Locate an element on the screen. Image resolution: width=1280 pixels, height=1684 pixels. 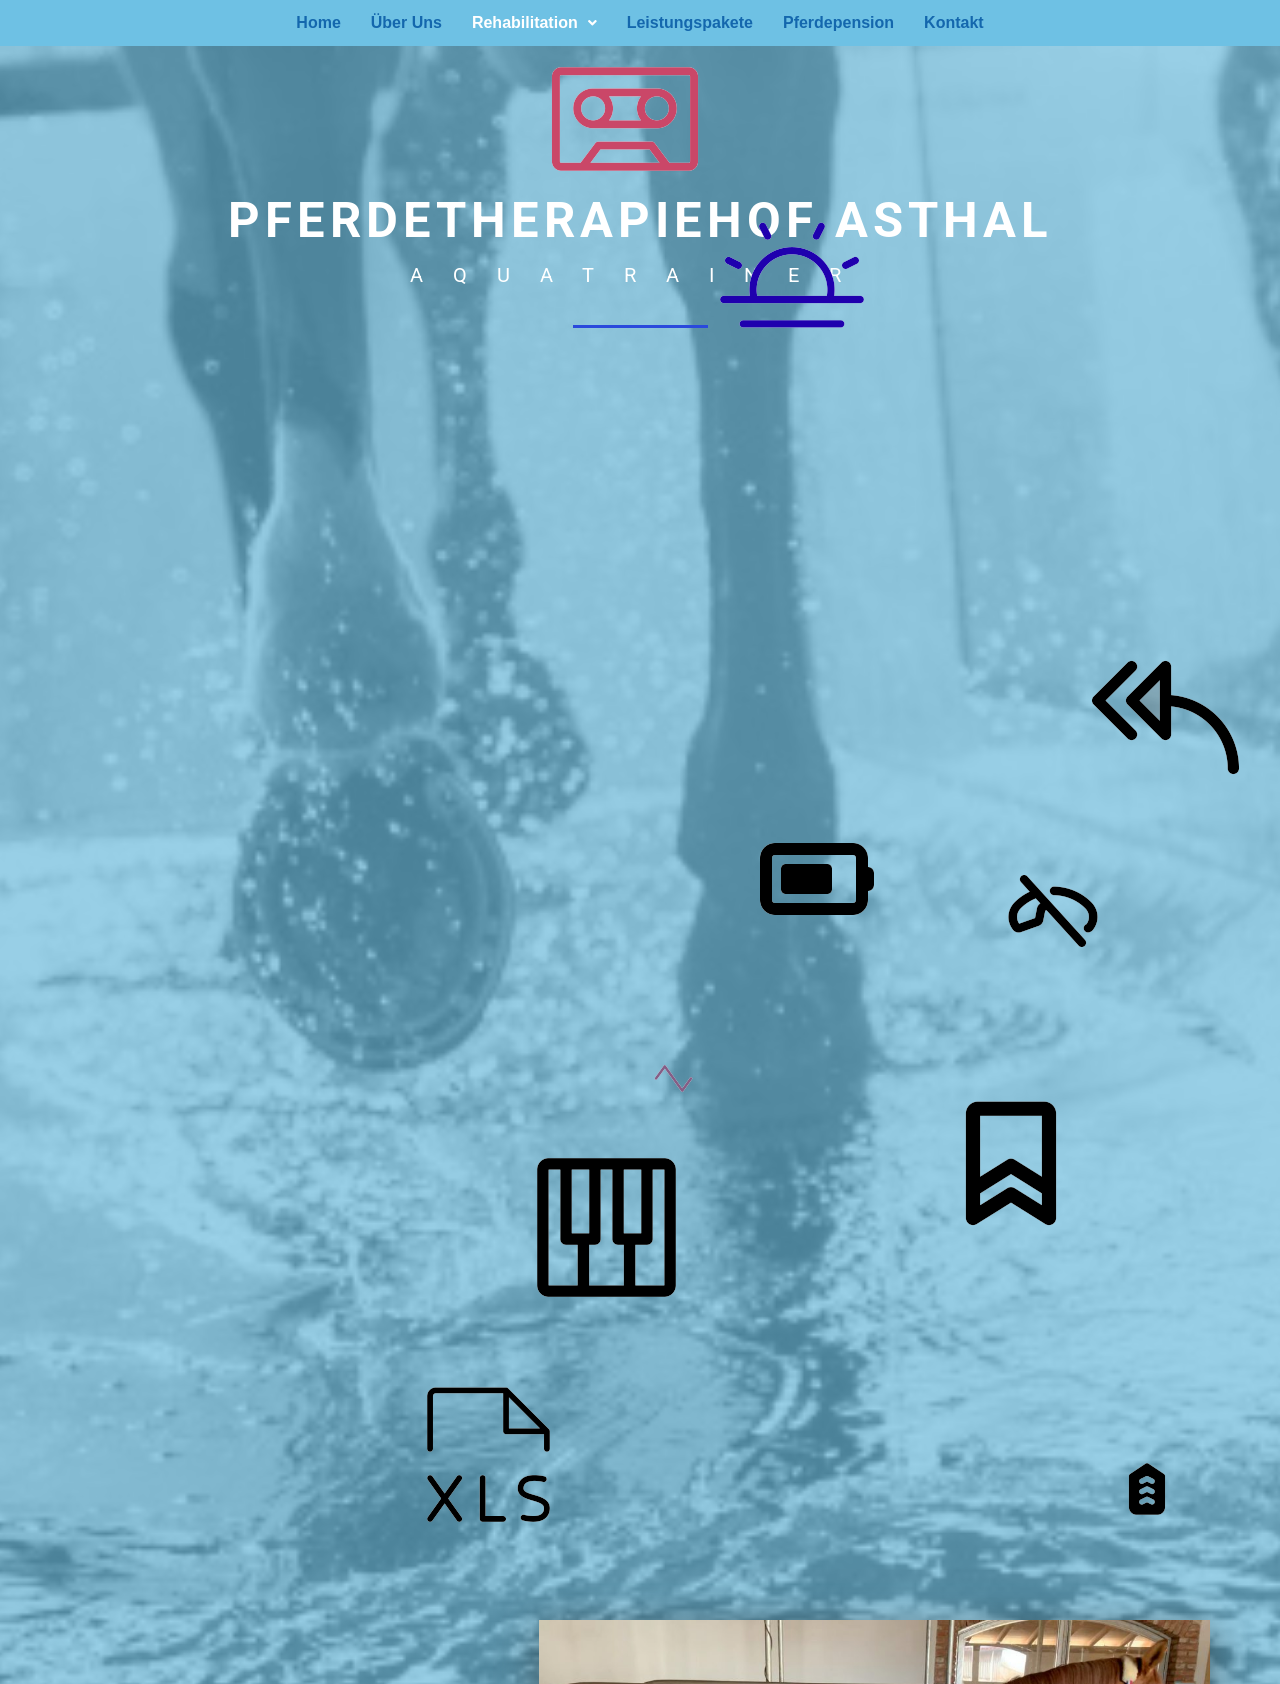
open music or piano app is located at coordinates (606, 1227).